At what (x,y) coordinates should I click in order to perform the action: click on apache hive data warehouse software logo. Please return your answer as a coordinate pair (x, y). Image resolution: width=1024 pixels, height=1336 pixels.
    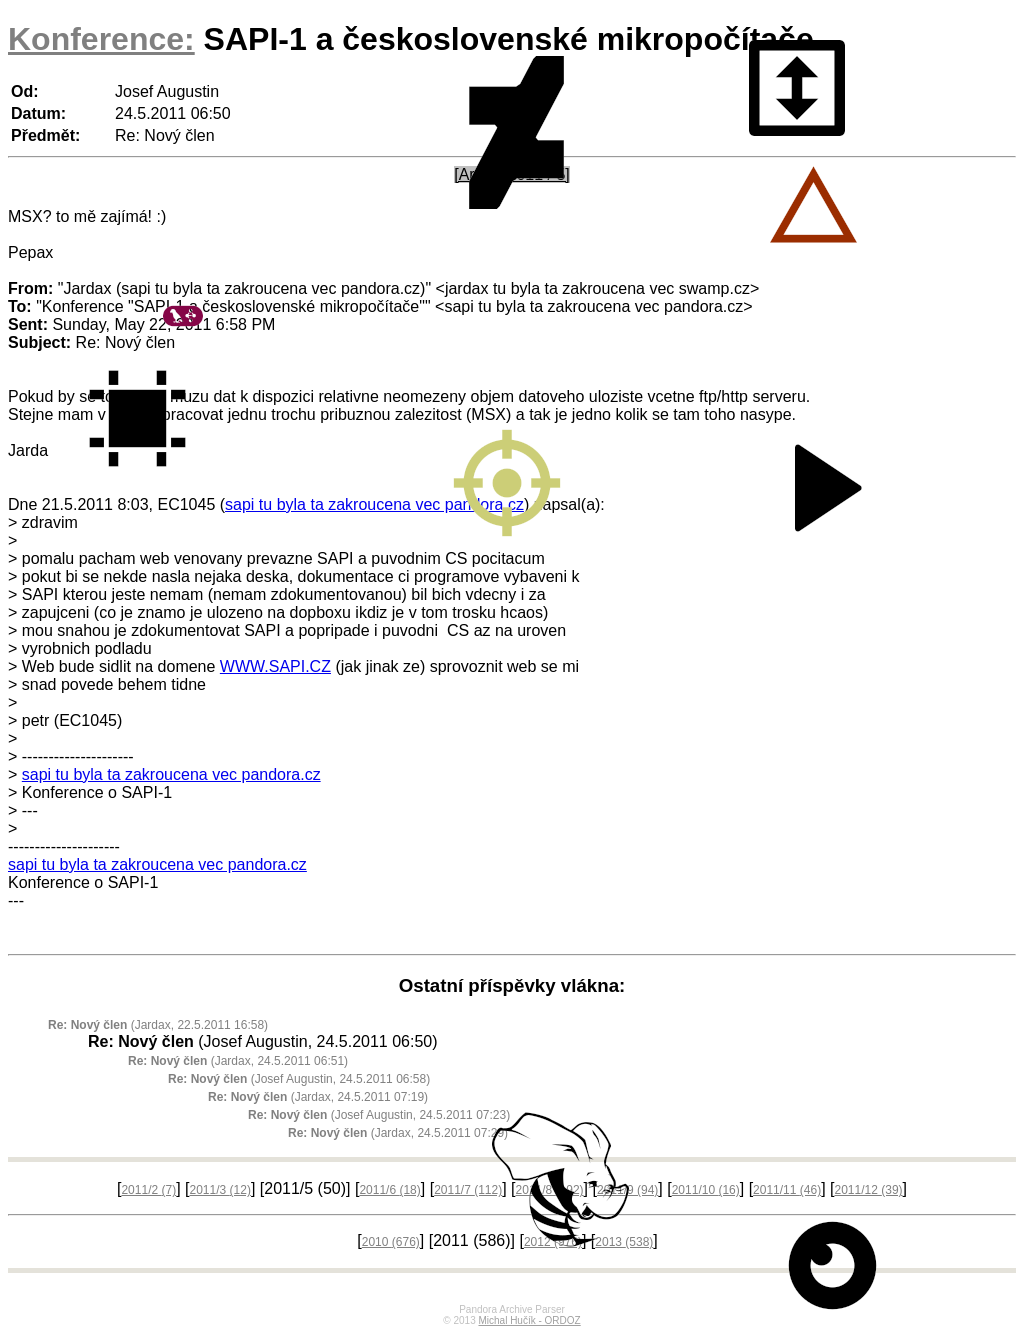
    Looking at the image, I should click on (560, 1179).